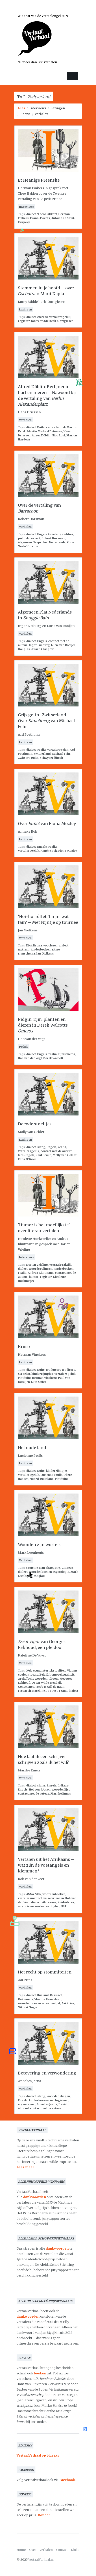  Describe the element at coordinates (29, 983) in the screenshot. I see `view achievements or awards` at that location.